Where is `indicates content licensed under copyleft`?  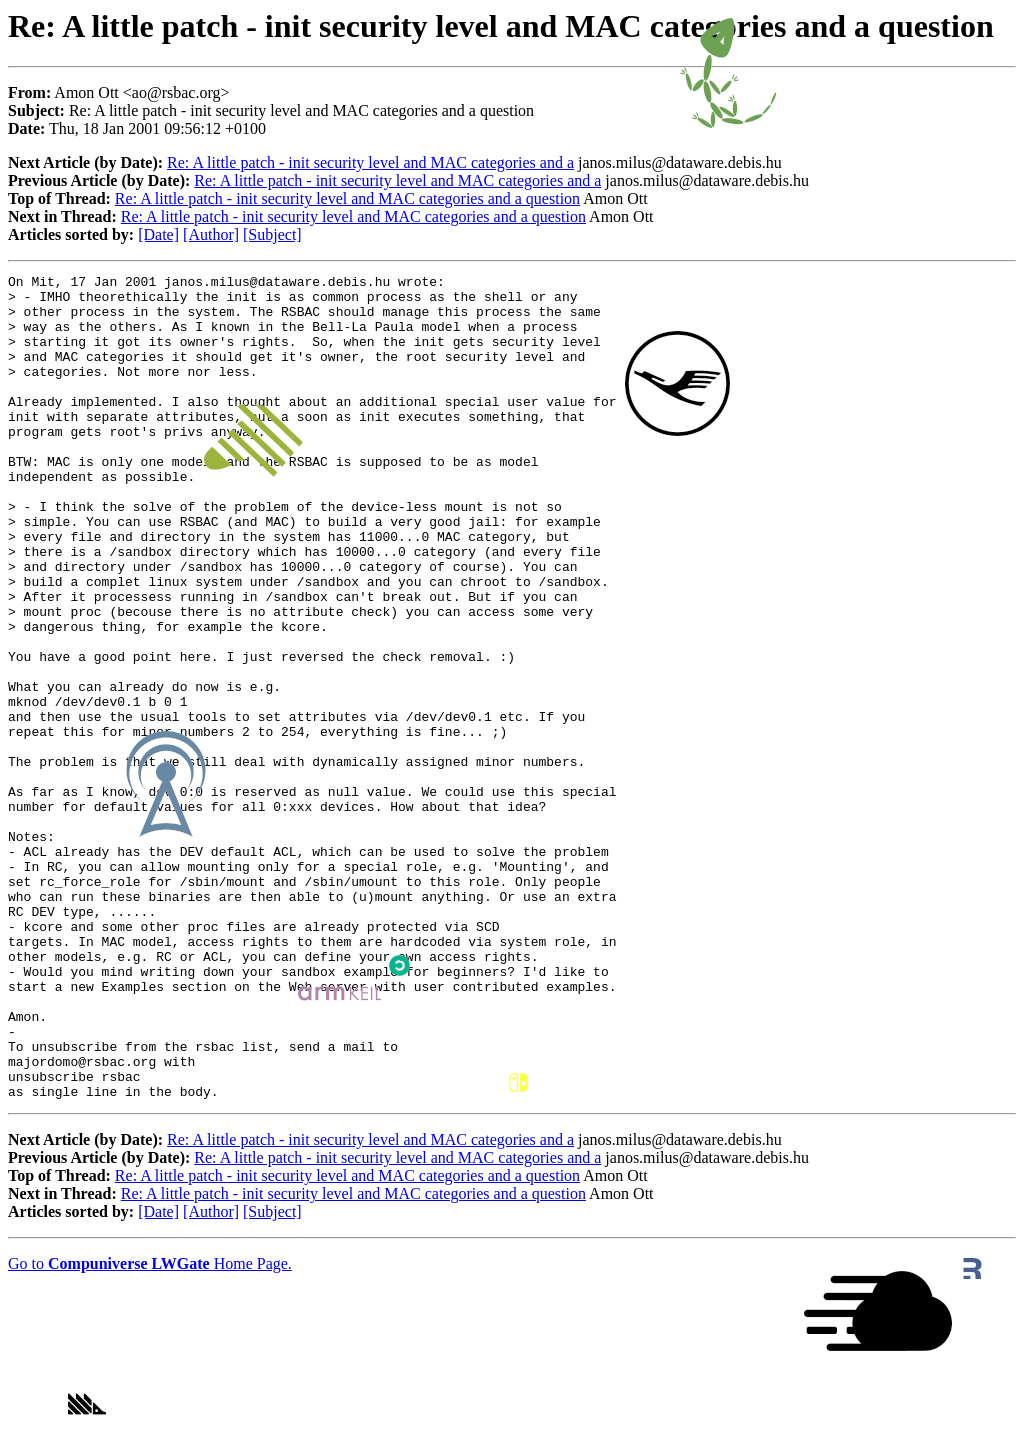 indicates content licensed under copyleft is located at coordinates (399, 965).